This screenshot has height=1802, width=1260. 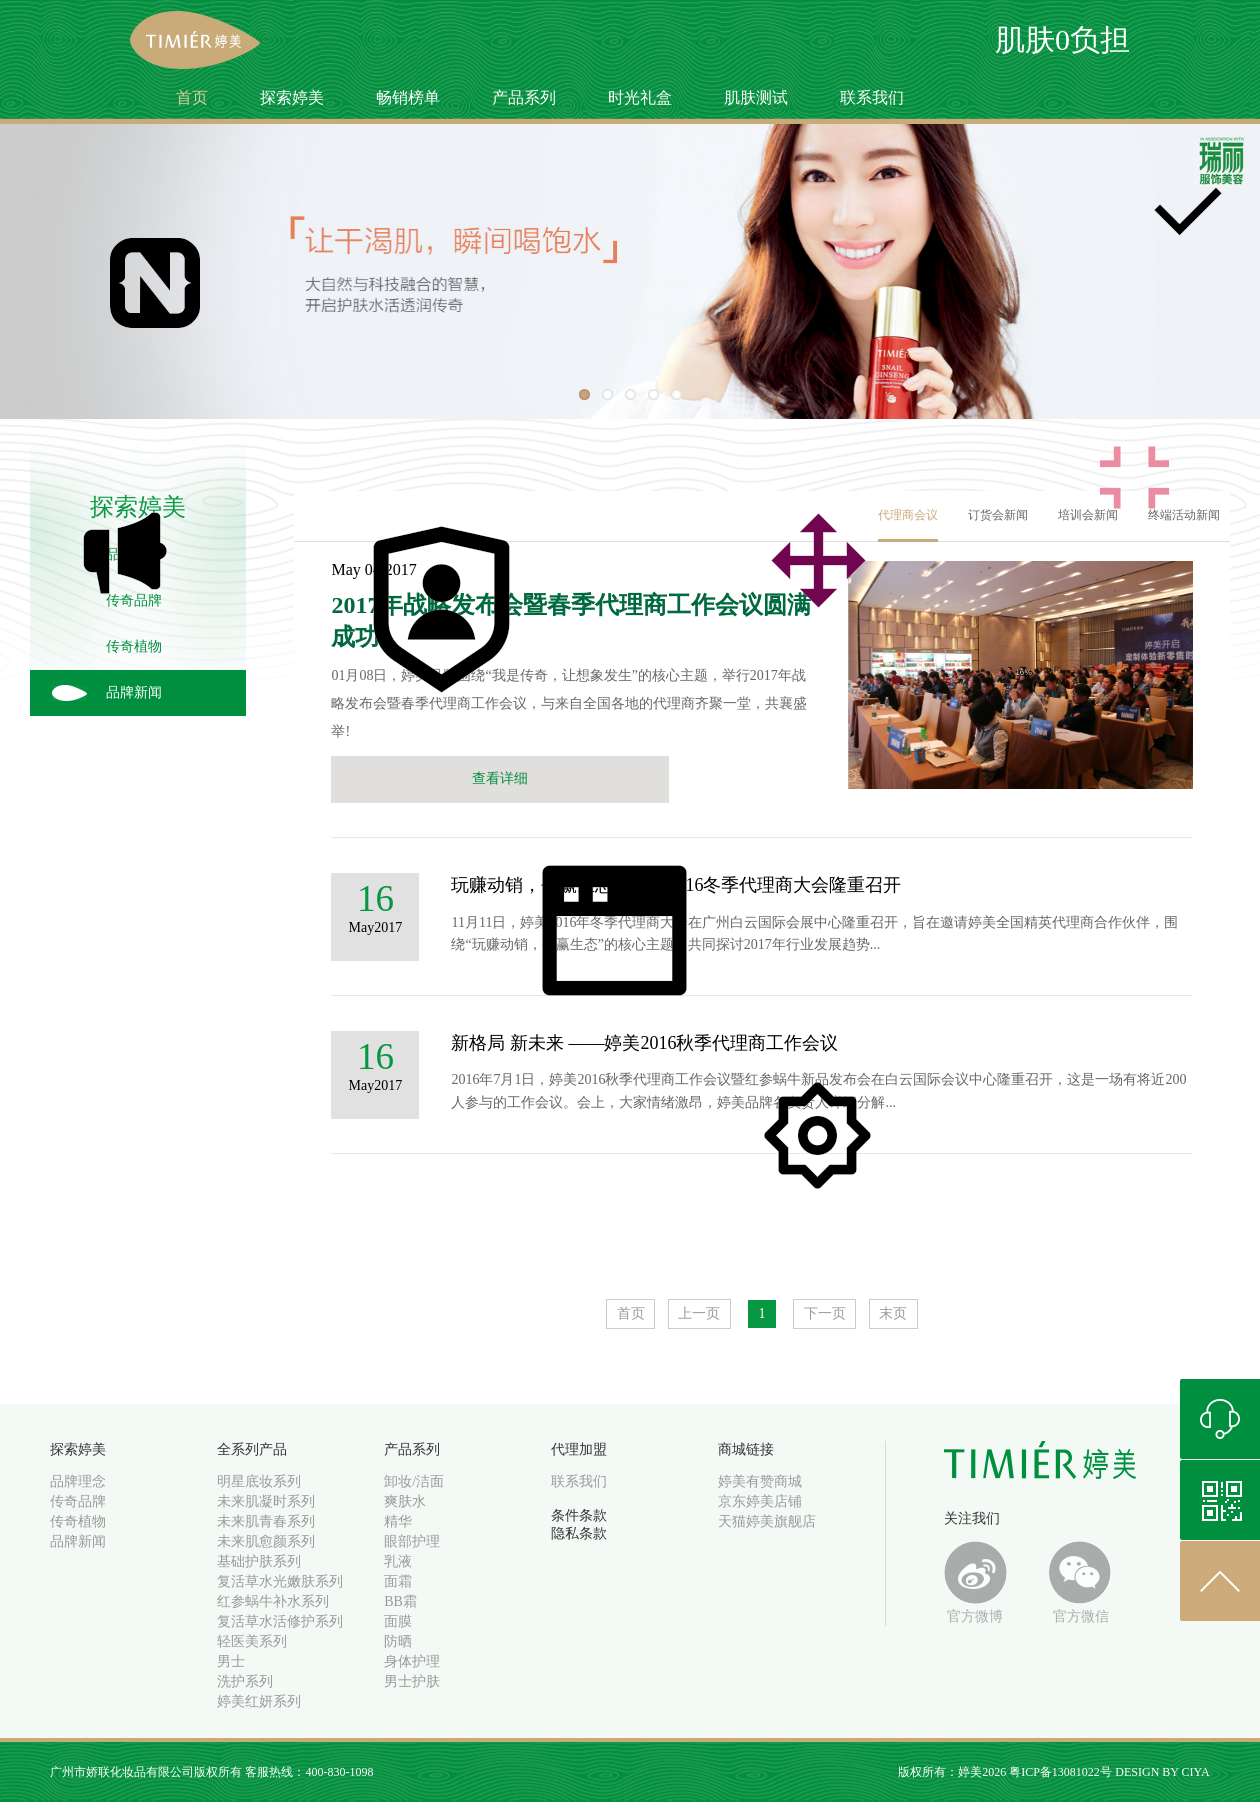 I want to click on make an announcement or broadcast, so click(x=122, y=551).